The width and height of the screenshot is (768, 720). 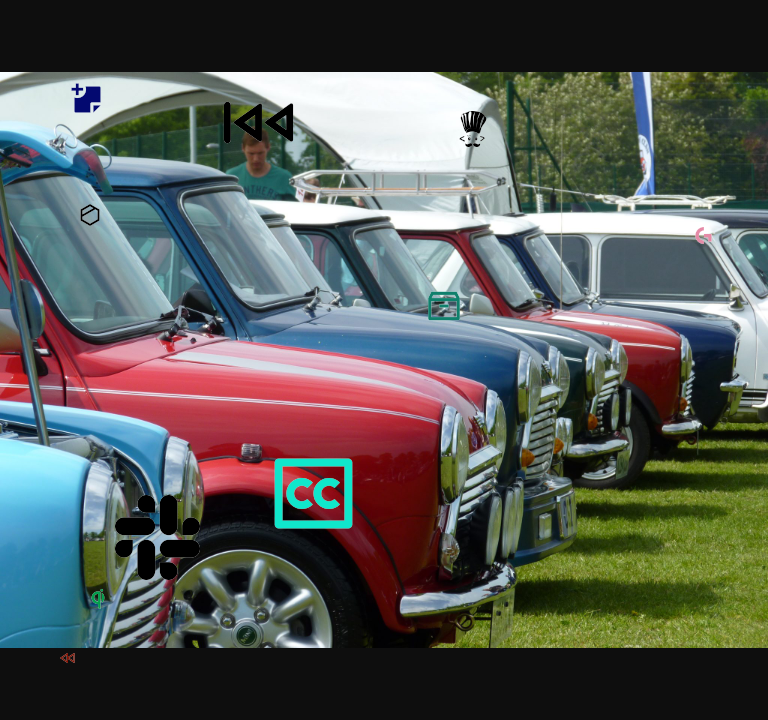 I want to click on archive items or documents, so click(x=444, y=306).